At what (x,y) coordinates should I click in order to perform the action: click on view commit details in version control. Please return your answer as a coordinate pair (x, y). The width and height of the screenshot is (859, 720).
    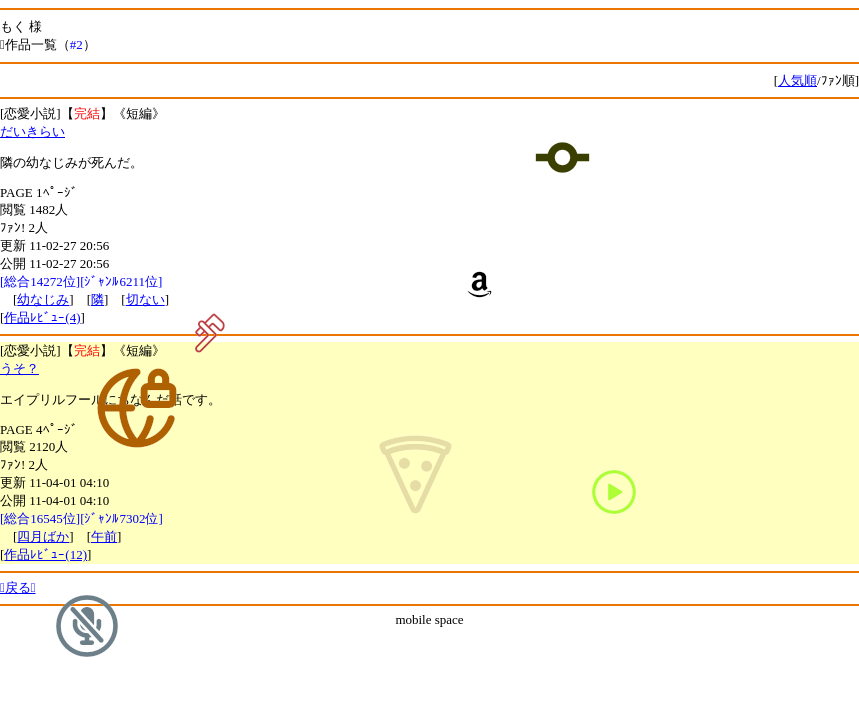
    Looking at the image, I should click on (562, 157).